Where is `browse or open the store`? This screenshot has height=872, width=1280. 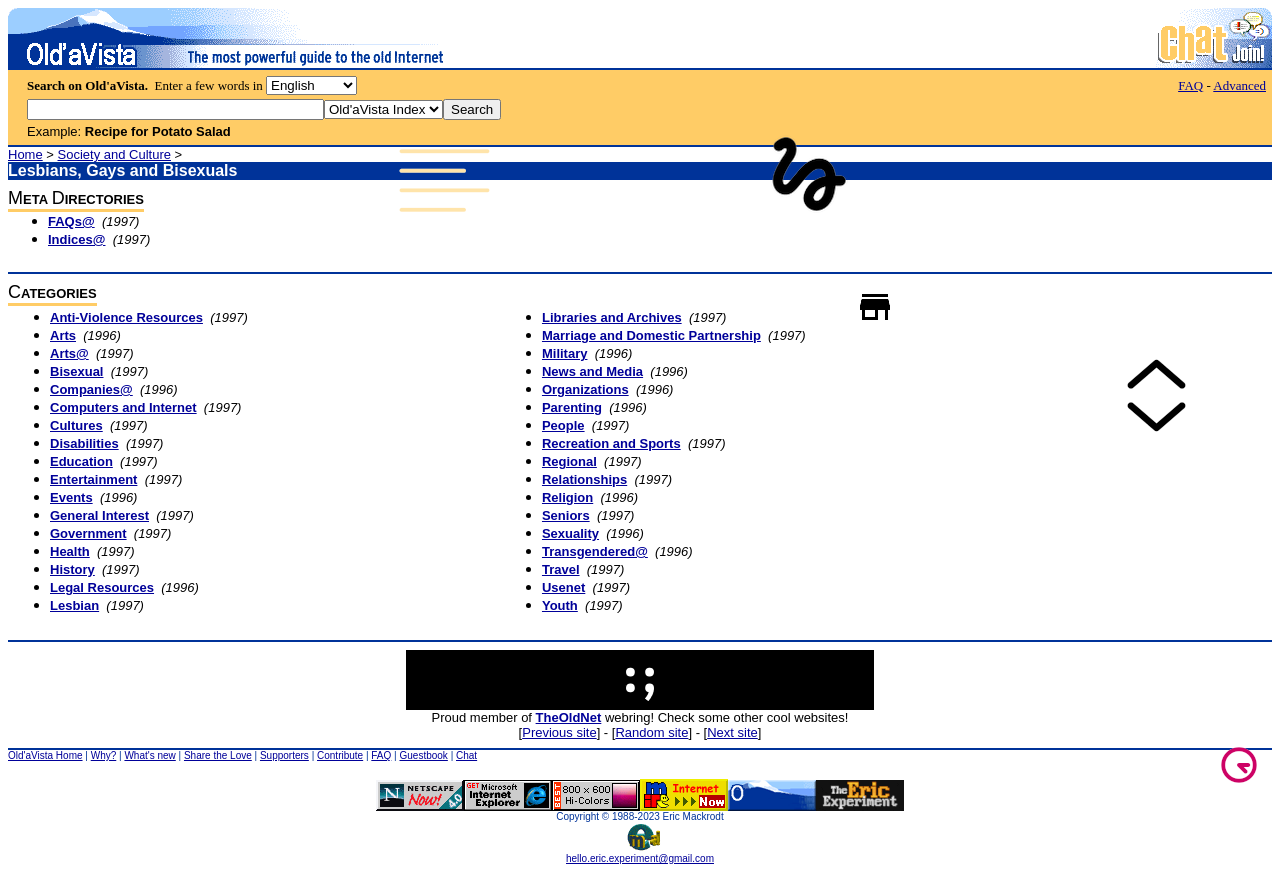 browse or open the store is located at coordinates (875, 307).